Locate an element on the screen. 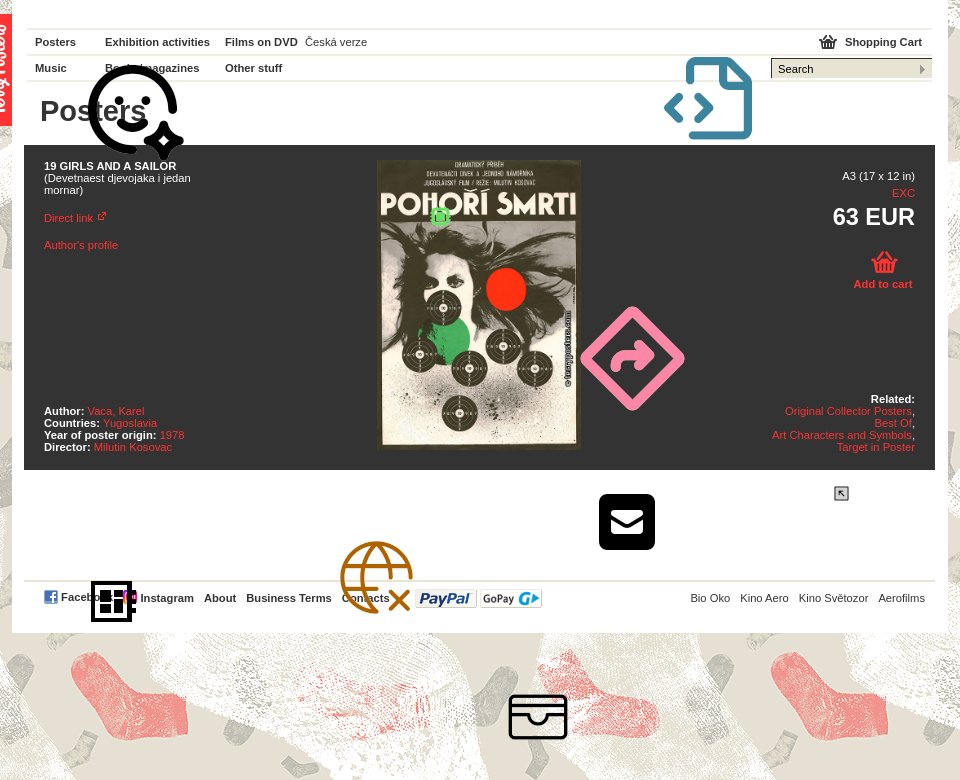 The width and height of the screenshot is (960, 780). view source code file is located at coordinates (708, 101).